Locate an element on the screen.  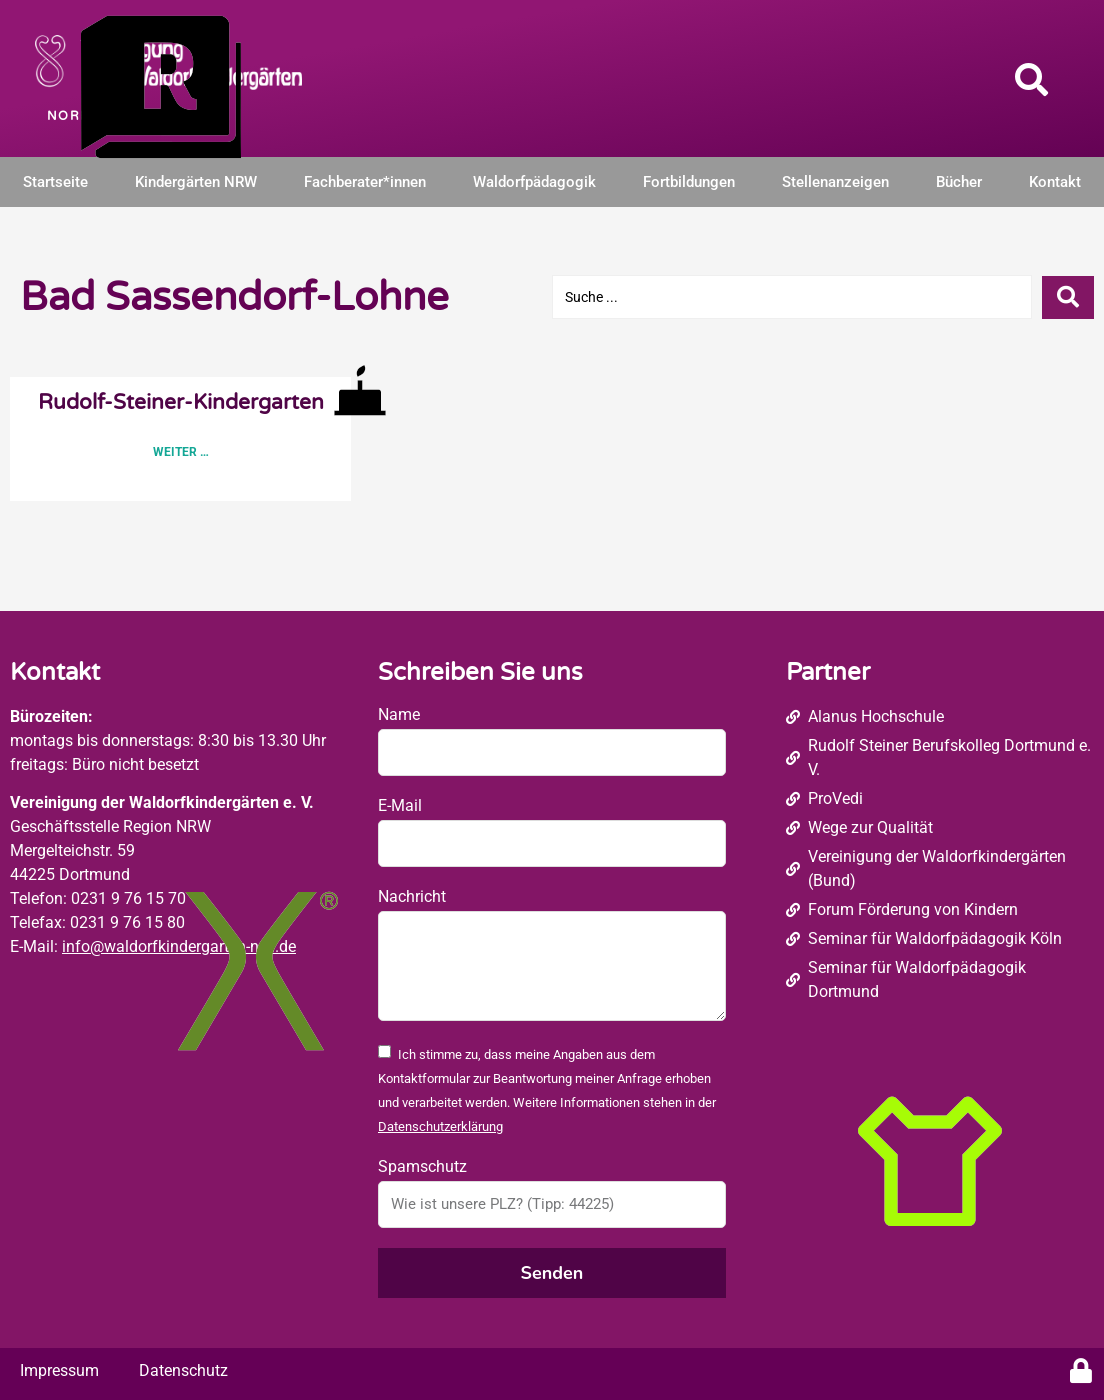
chemex brand logo is located at coordinates (258, 971).